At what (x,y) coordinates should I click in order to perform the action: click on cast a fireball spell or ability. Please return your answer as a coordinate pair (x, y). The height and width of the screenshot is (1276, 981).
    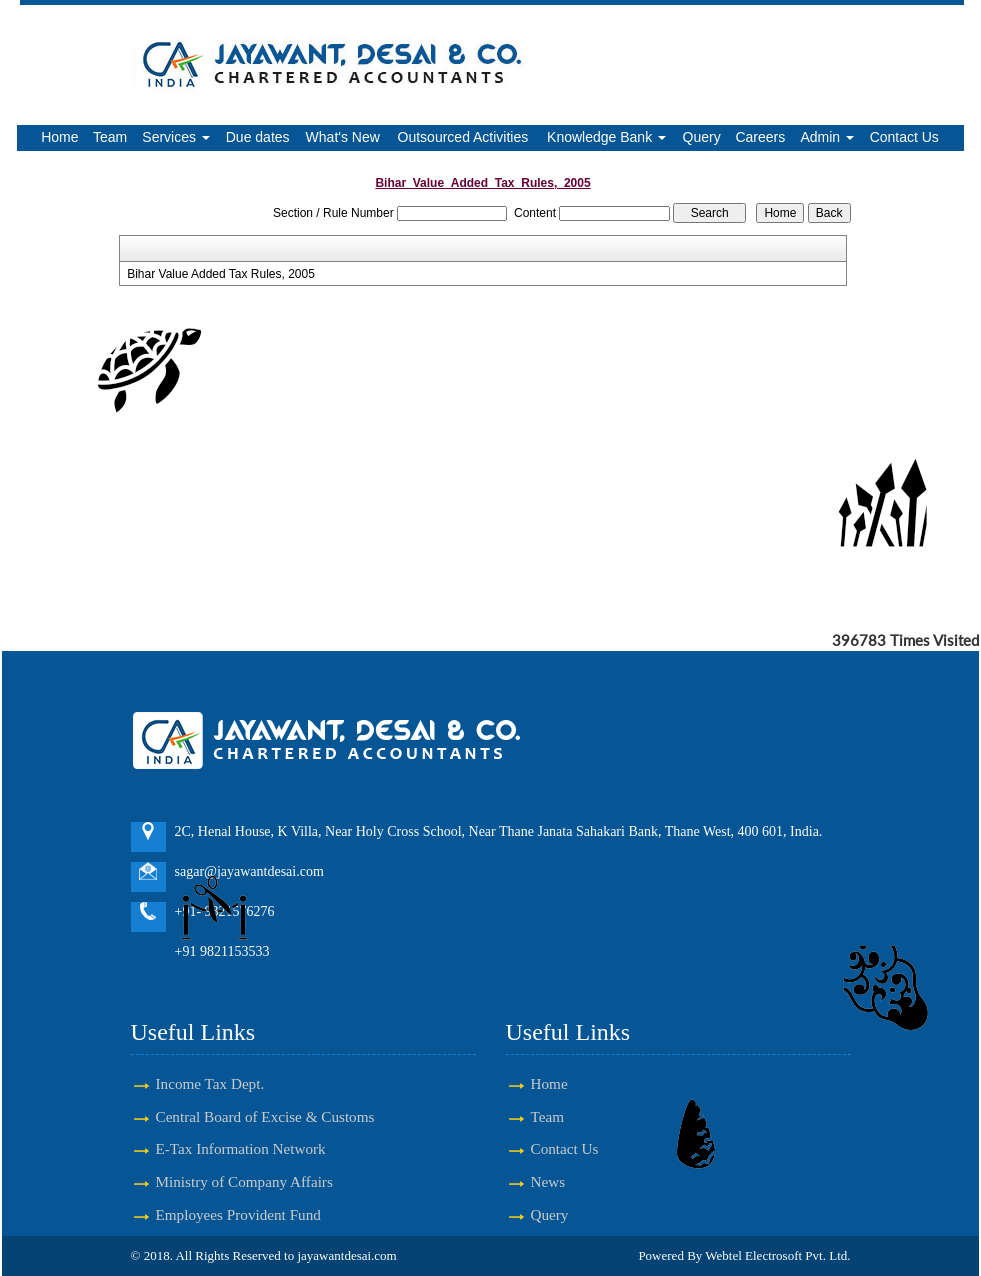
    Looking at the image, I should click on (885, 987).